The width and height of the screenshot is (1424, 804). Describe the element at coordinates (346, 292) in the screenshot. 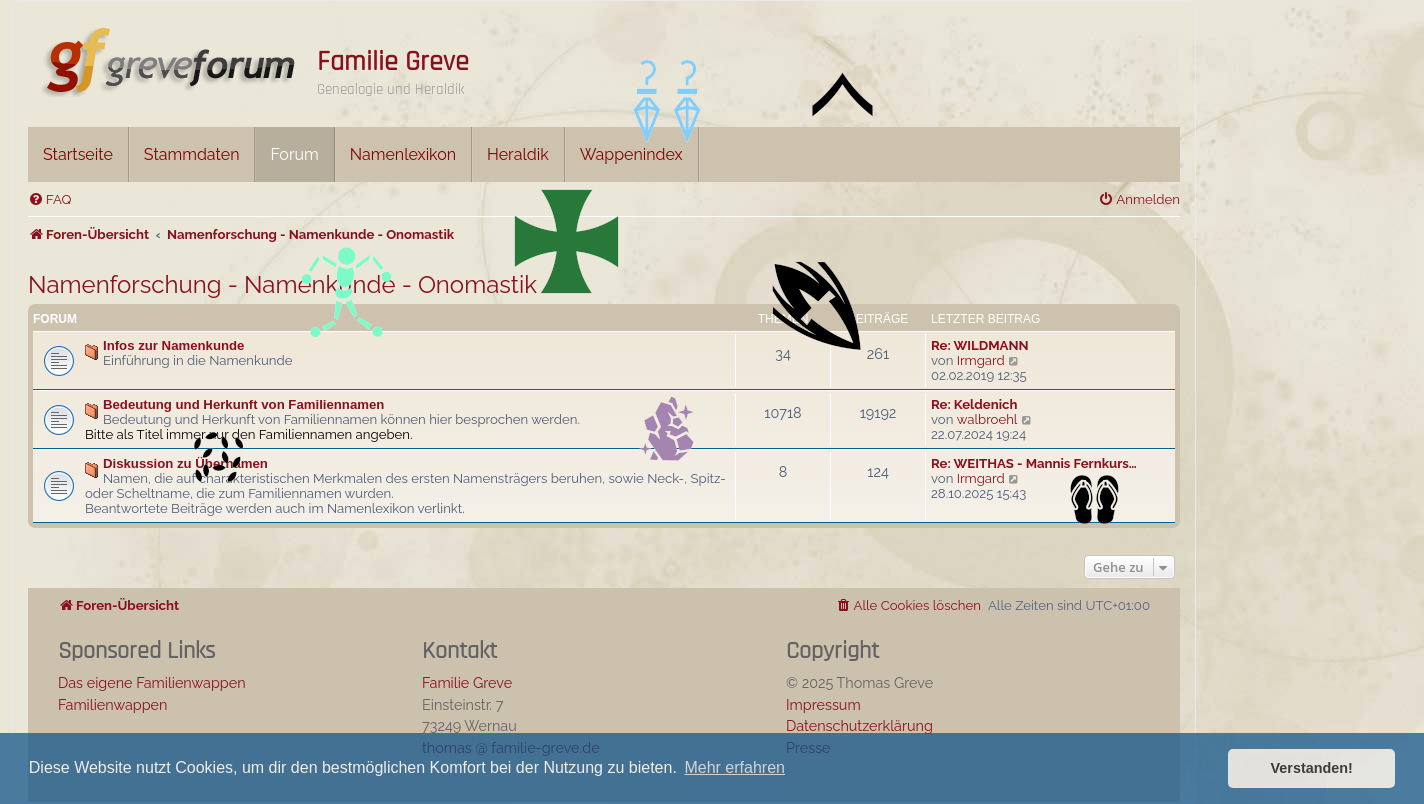

I see `access puppet or marionette controls` at that location.